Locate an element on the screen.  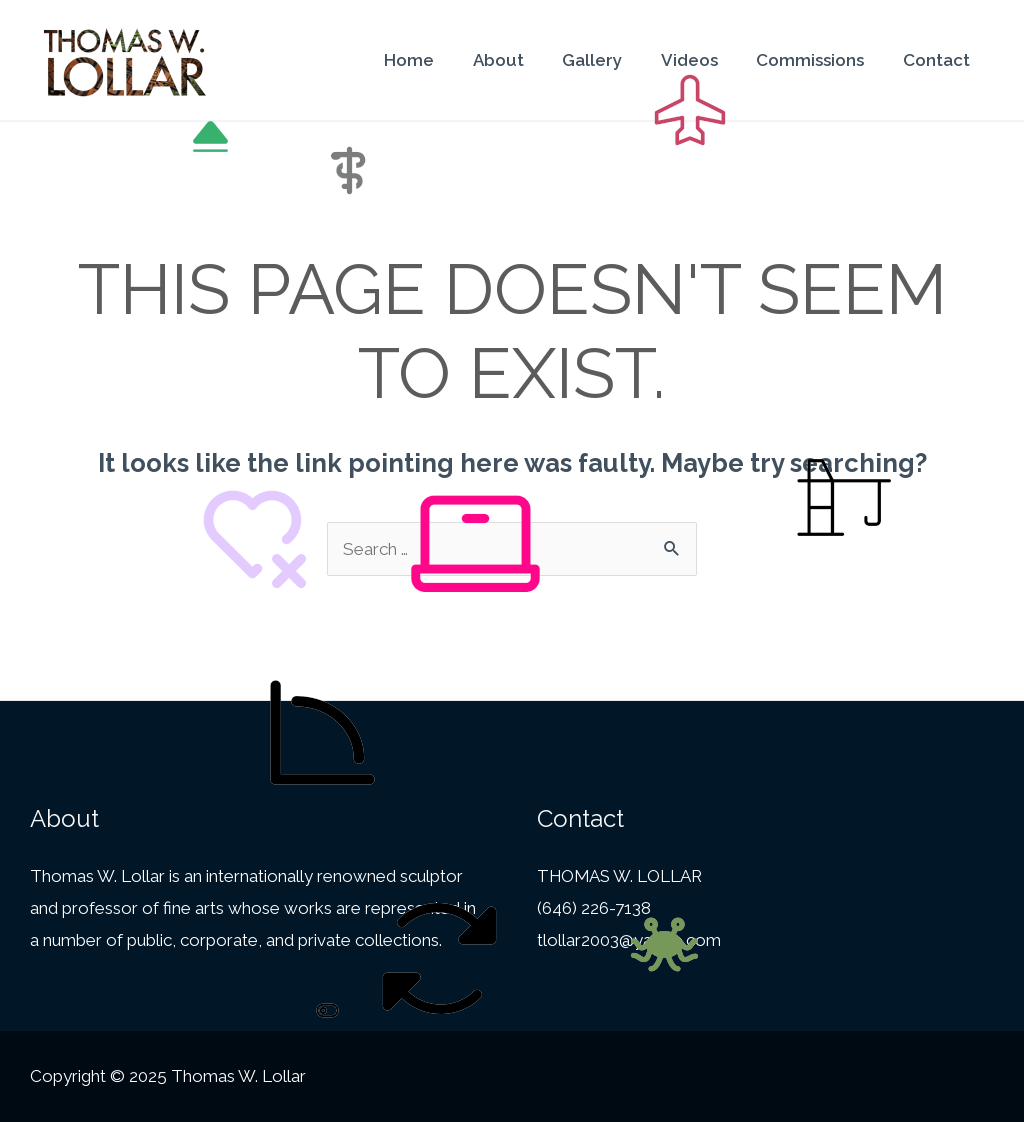
represents the flying spaghetti monster or pastafarianism is located at coordinates (664, 944).